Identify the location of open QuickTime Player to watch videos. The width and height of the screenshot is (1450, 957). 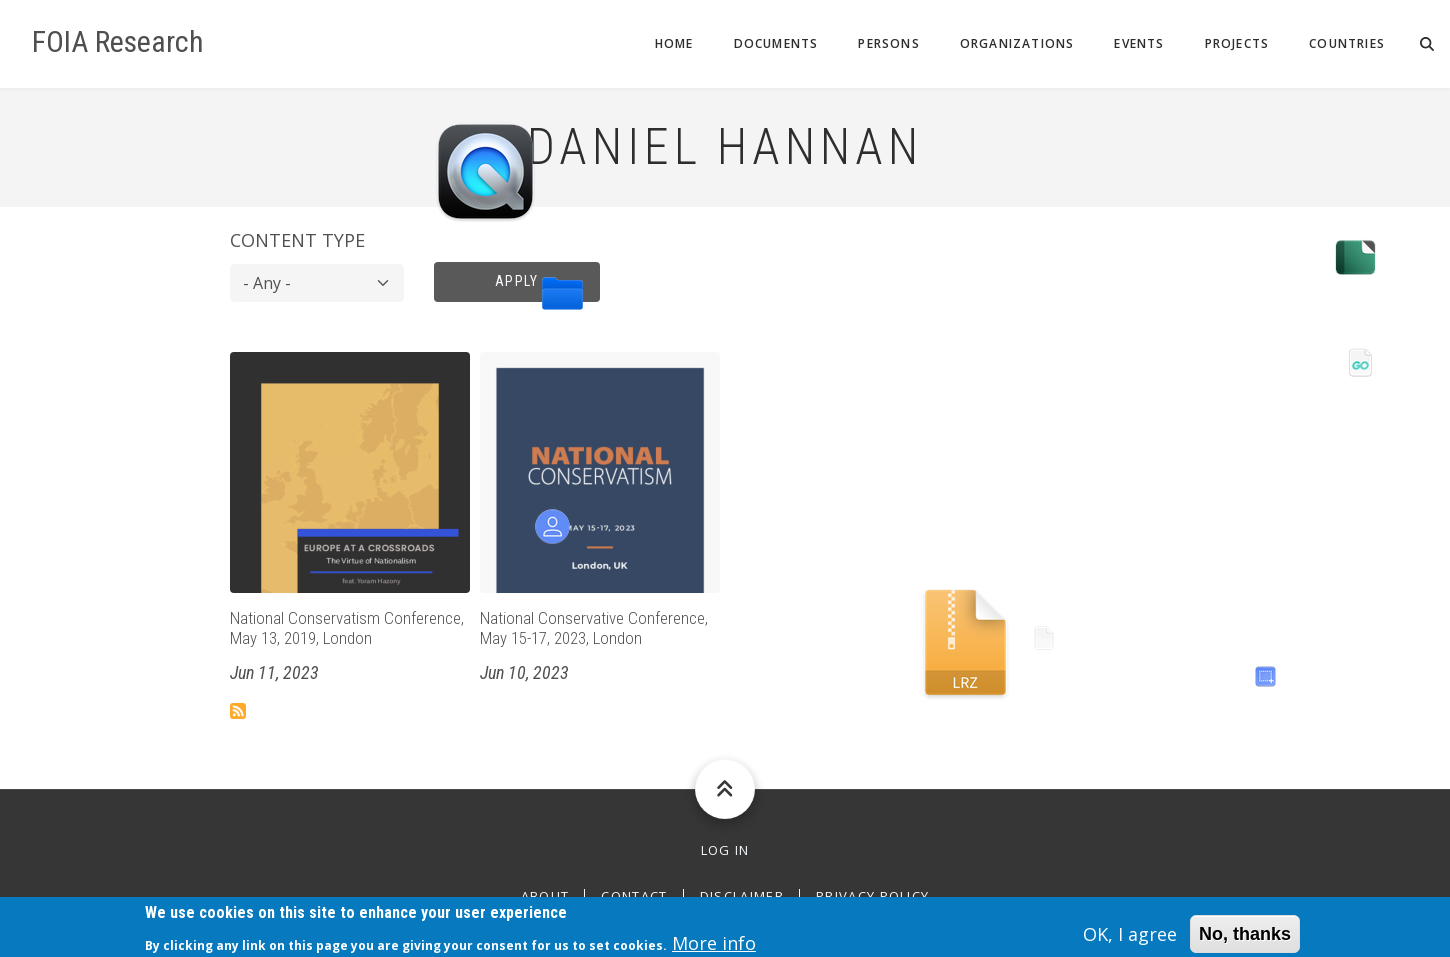
(485, 171).